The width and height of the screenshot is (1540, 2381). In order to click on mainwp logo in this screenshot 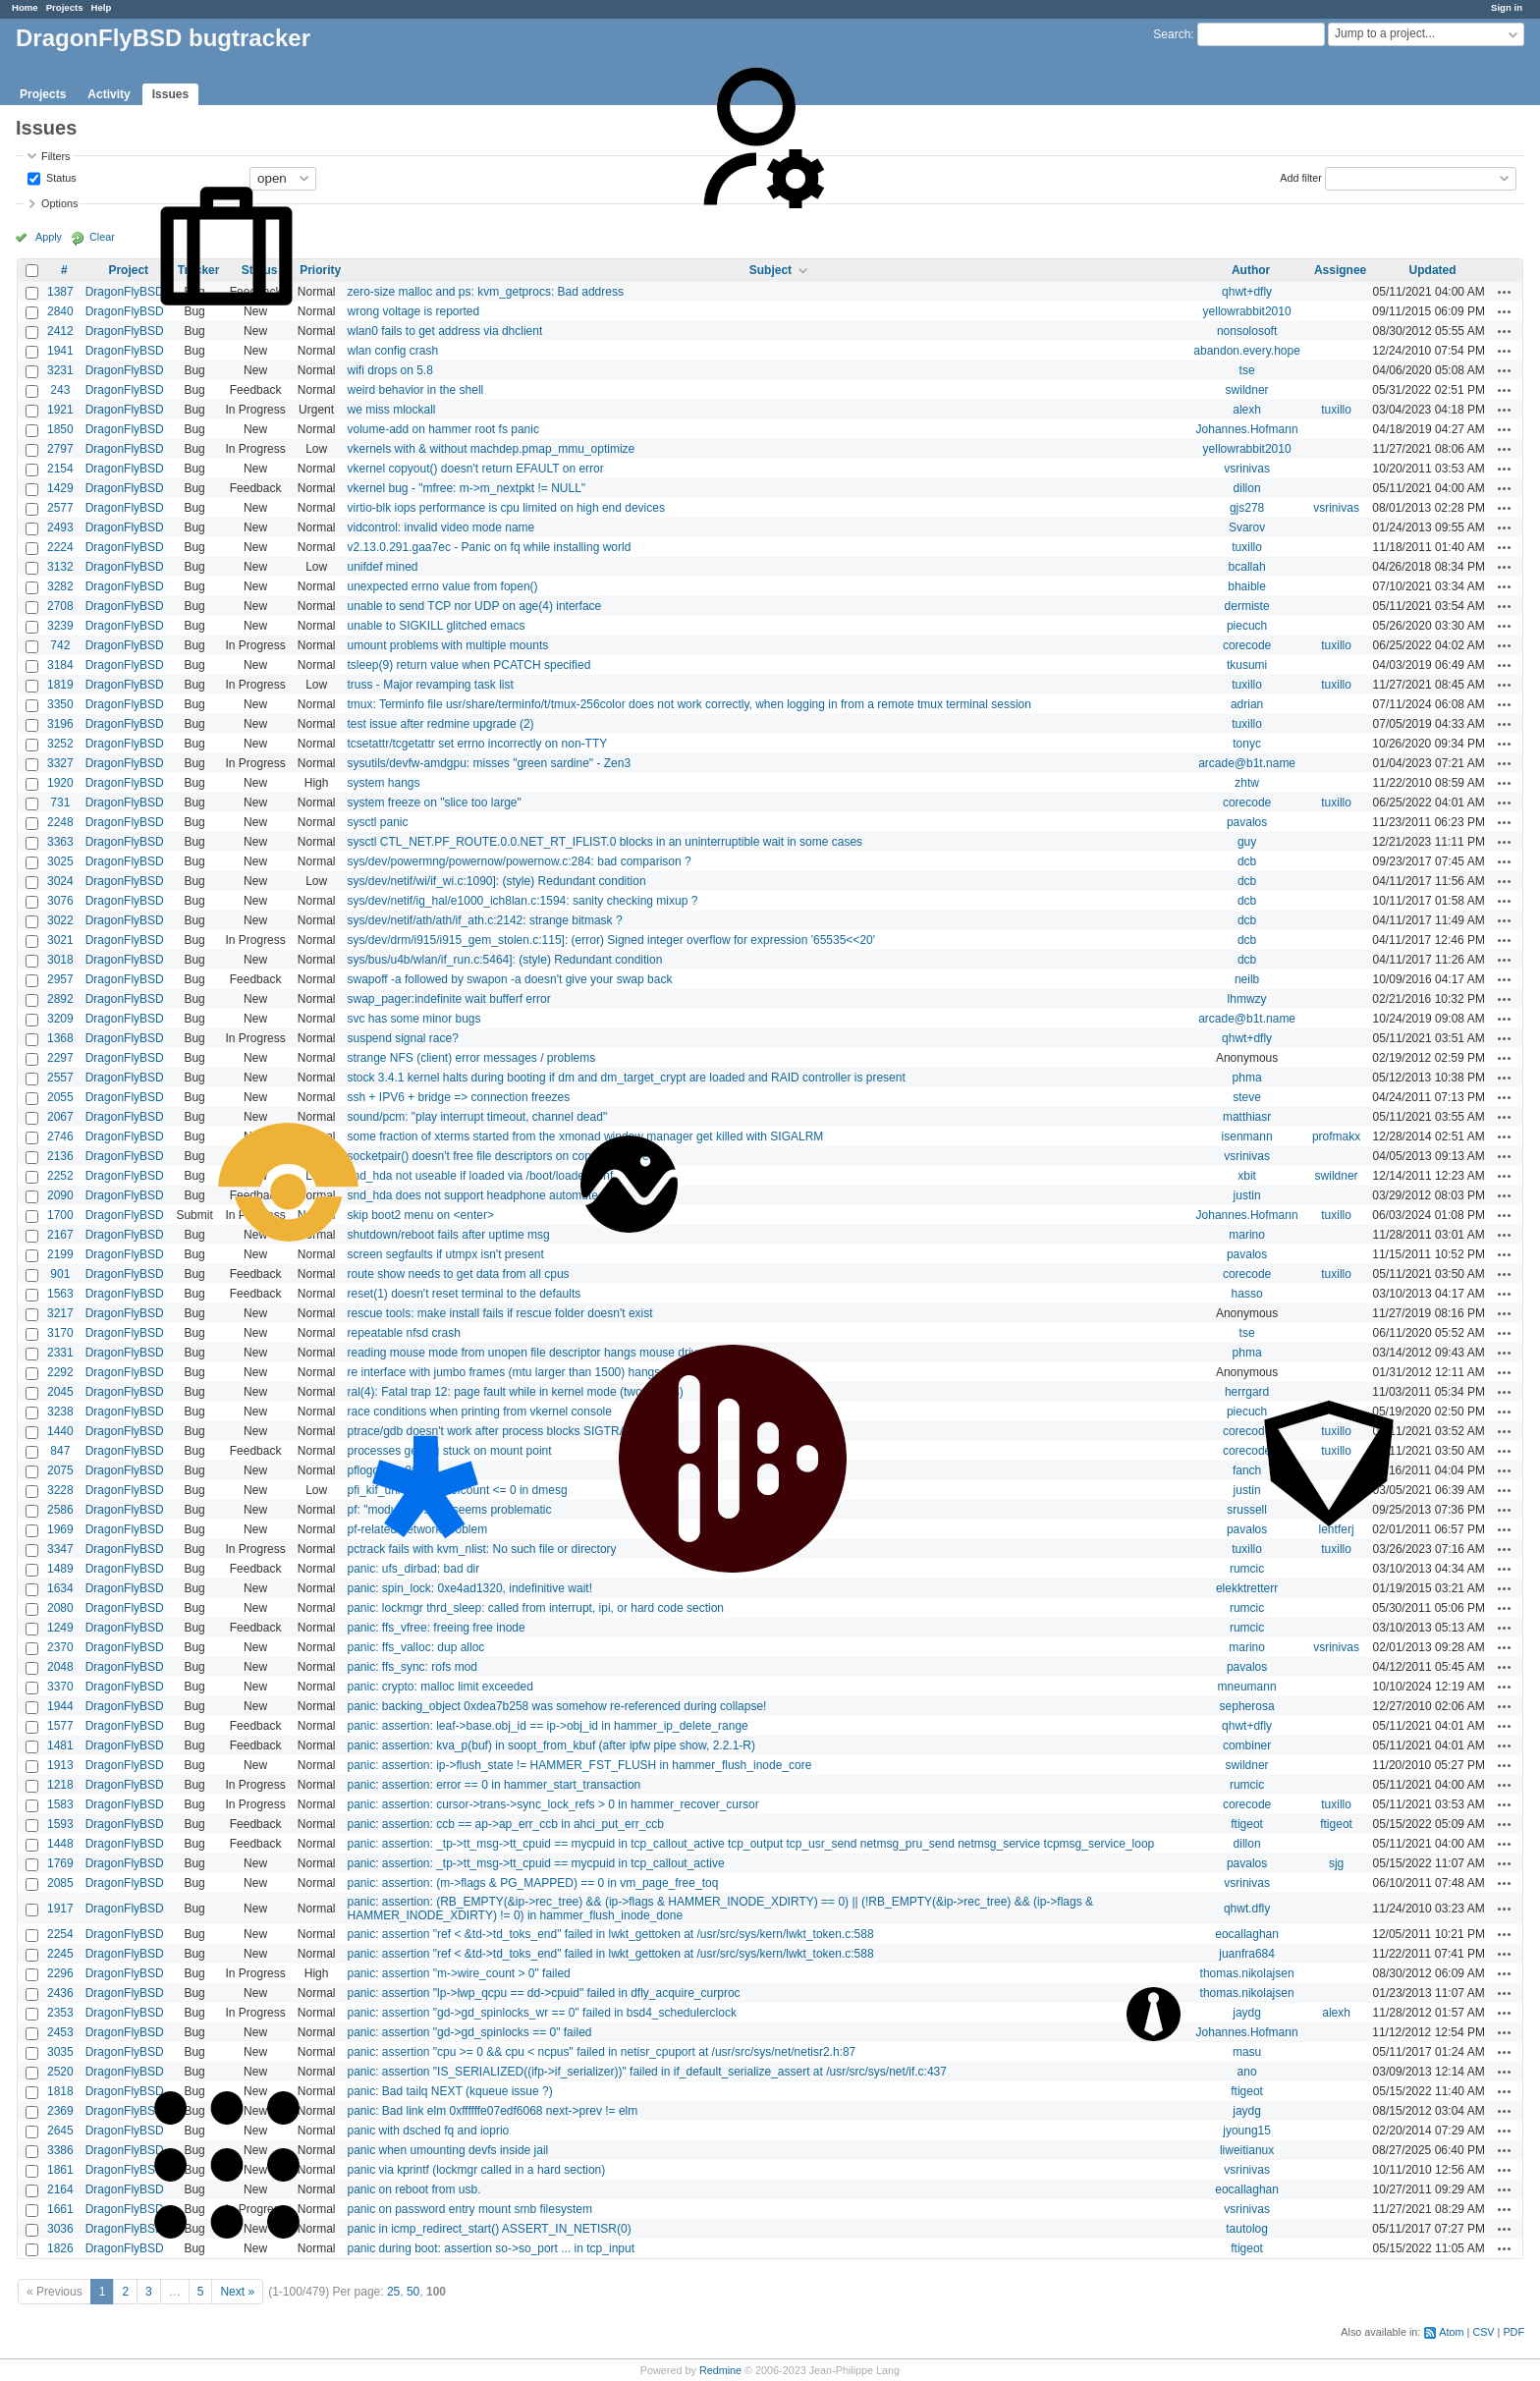, I will do `click(1153, 2014)`.